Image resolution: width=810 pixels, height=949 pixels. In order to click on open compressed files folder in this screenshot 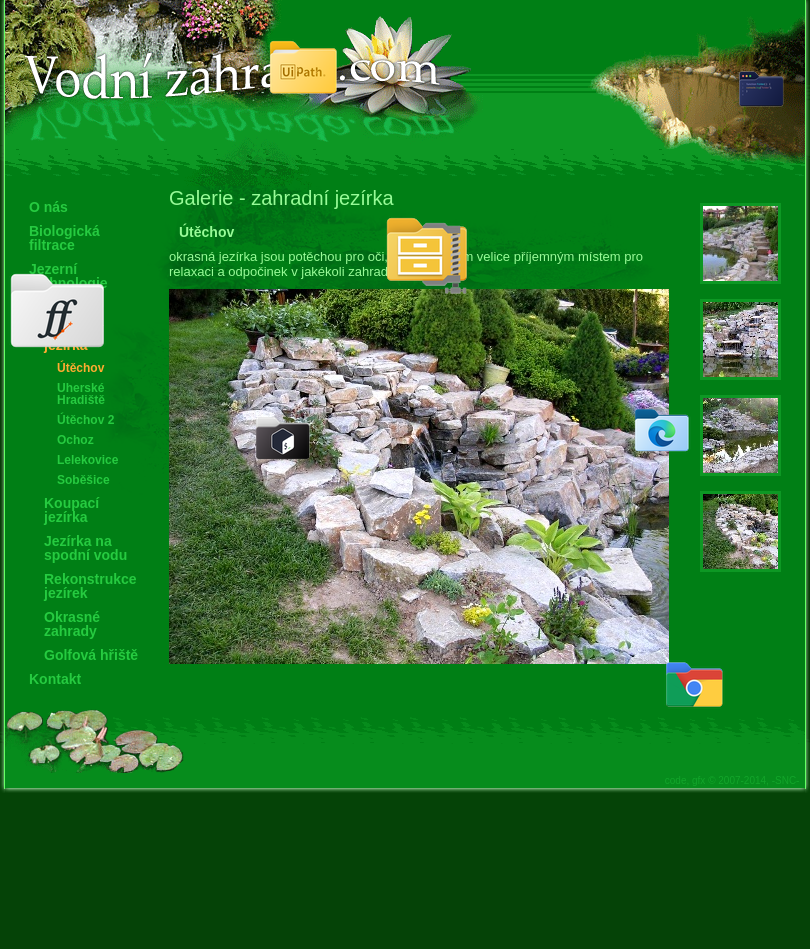, I will do `click(426, 251)`.